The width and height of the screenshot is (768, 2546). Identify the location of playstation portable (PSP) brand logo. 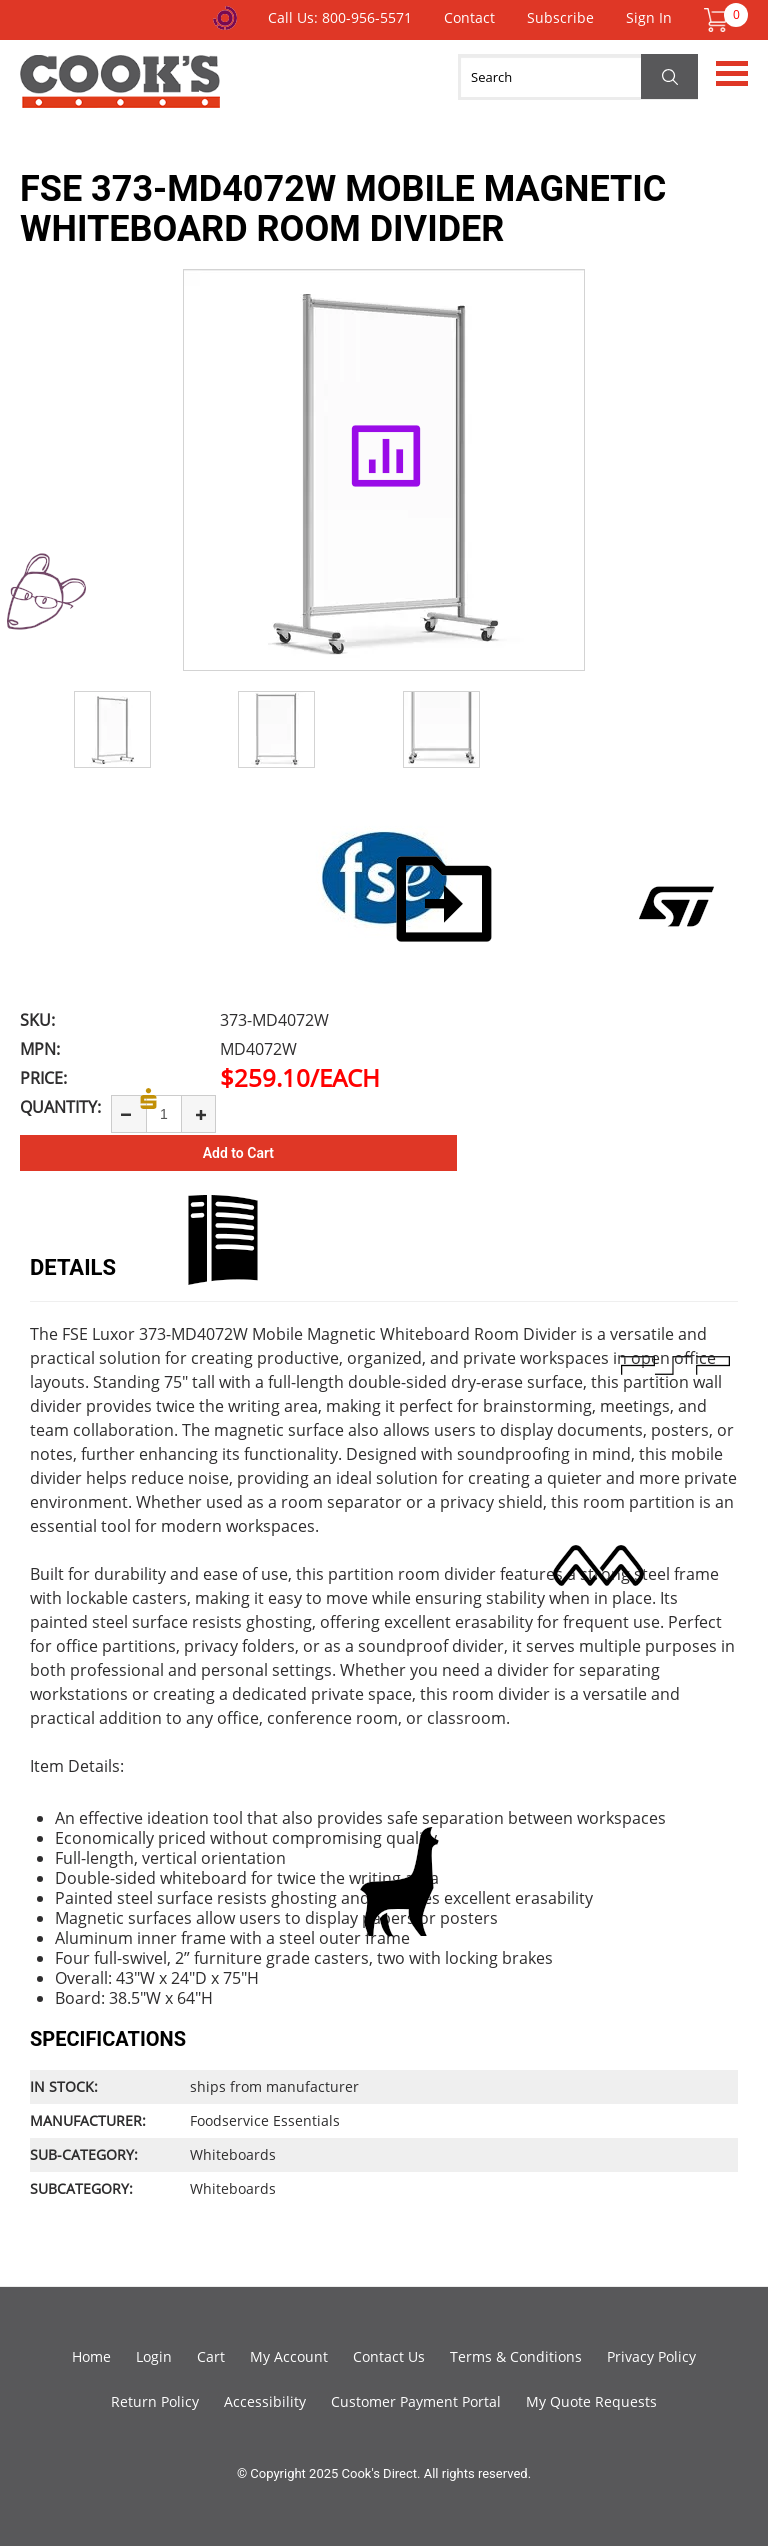
(675, 1365).